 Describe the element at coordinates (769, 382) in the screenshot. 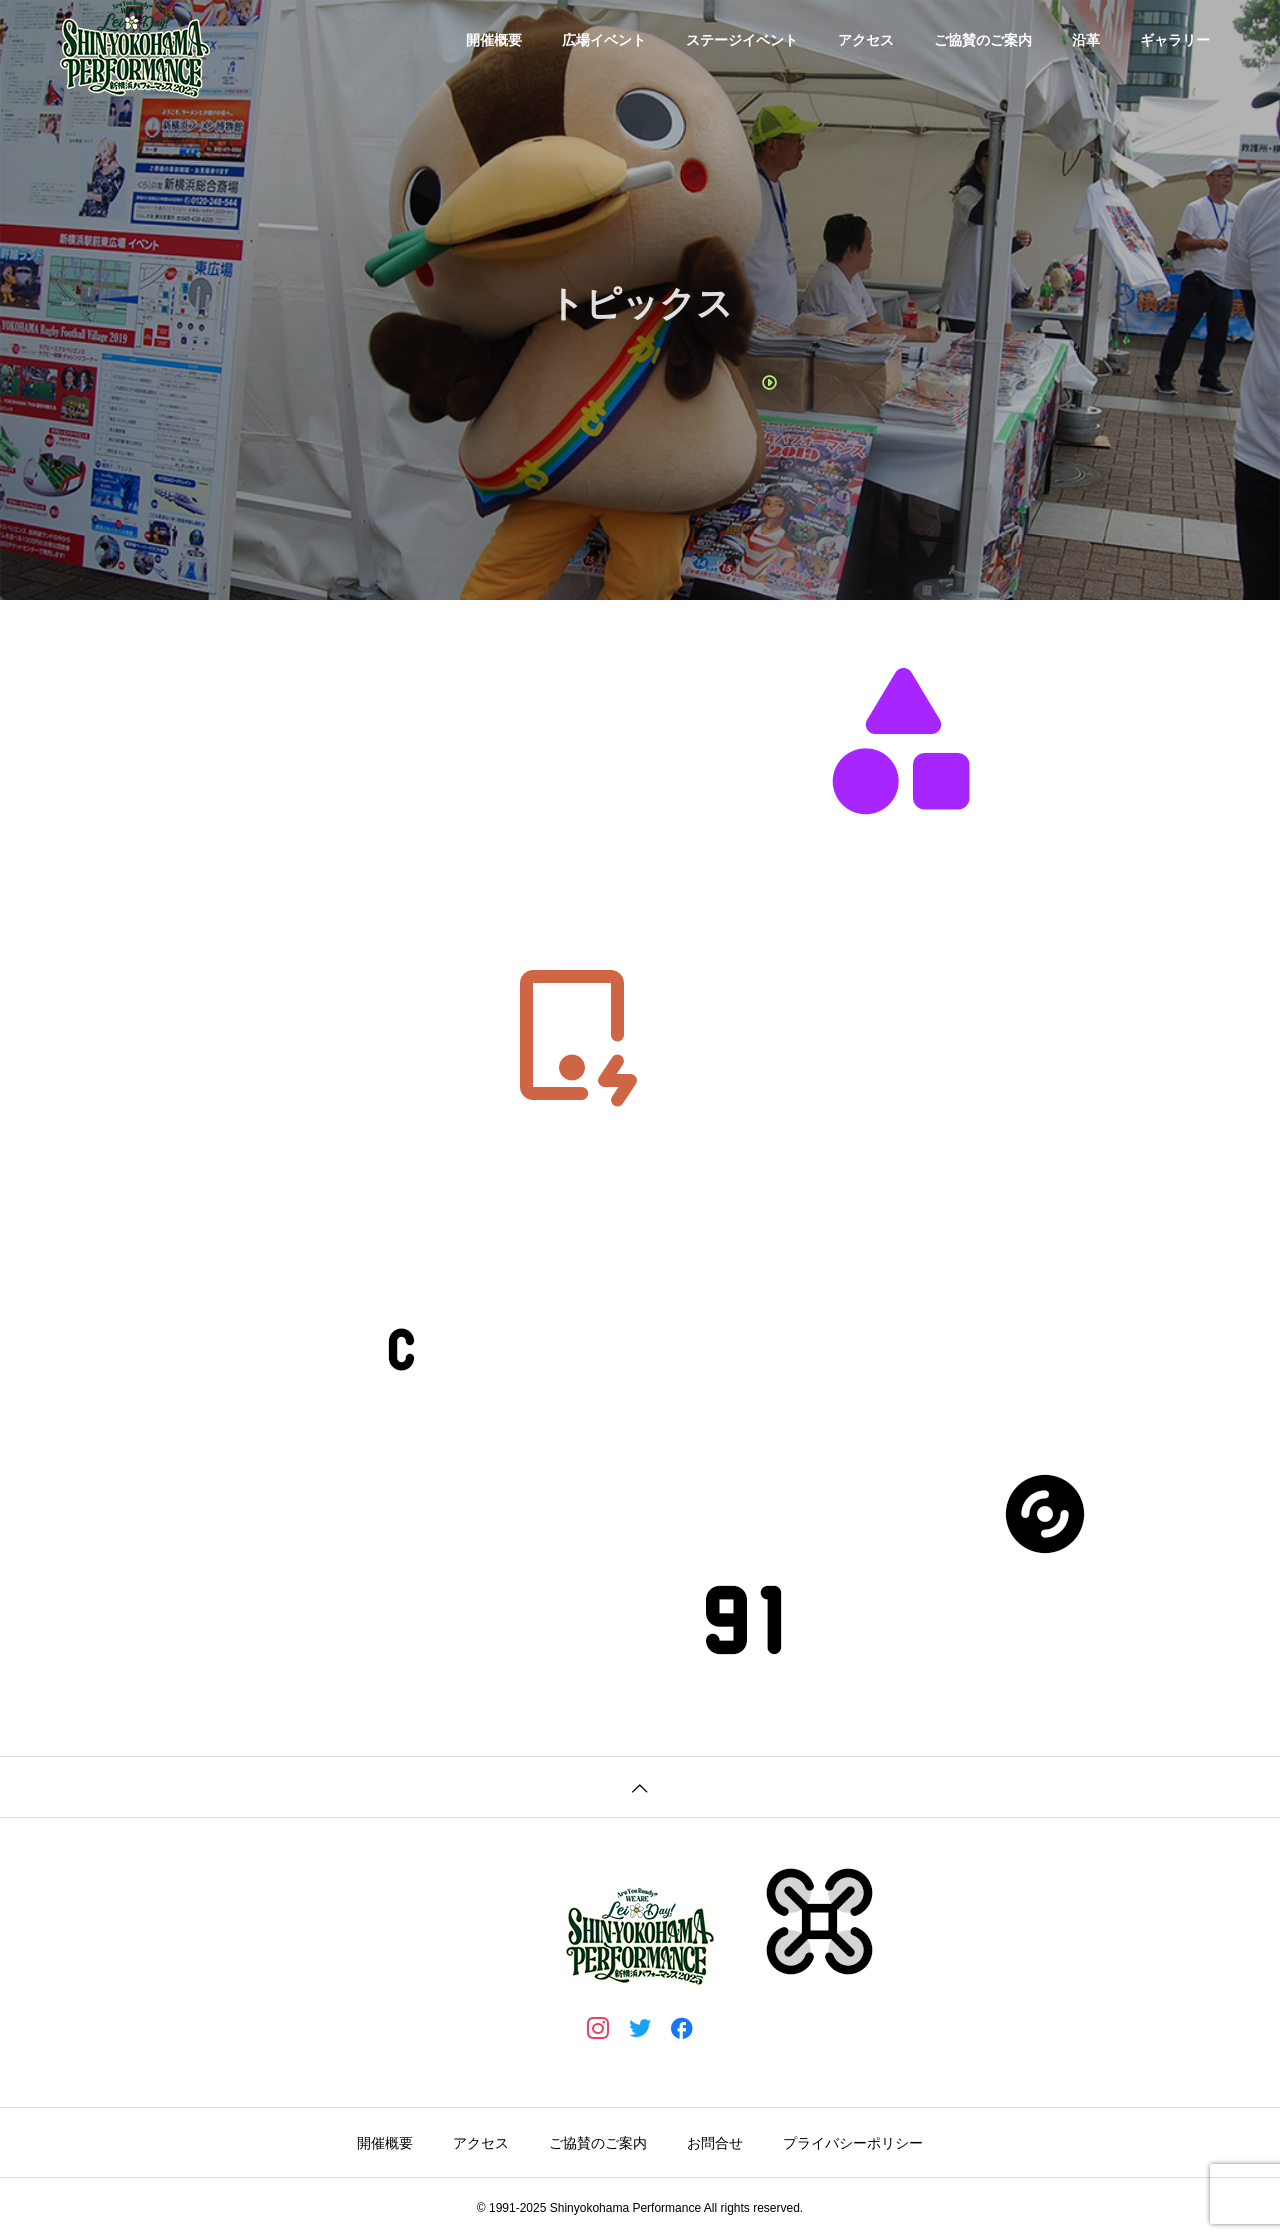

I see `play media or start video` at that location.